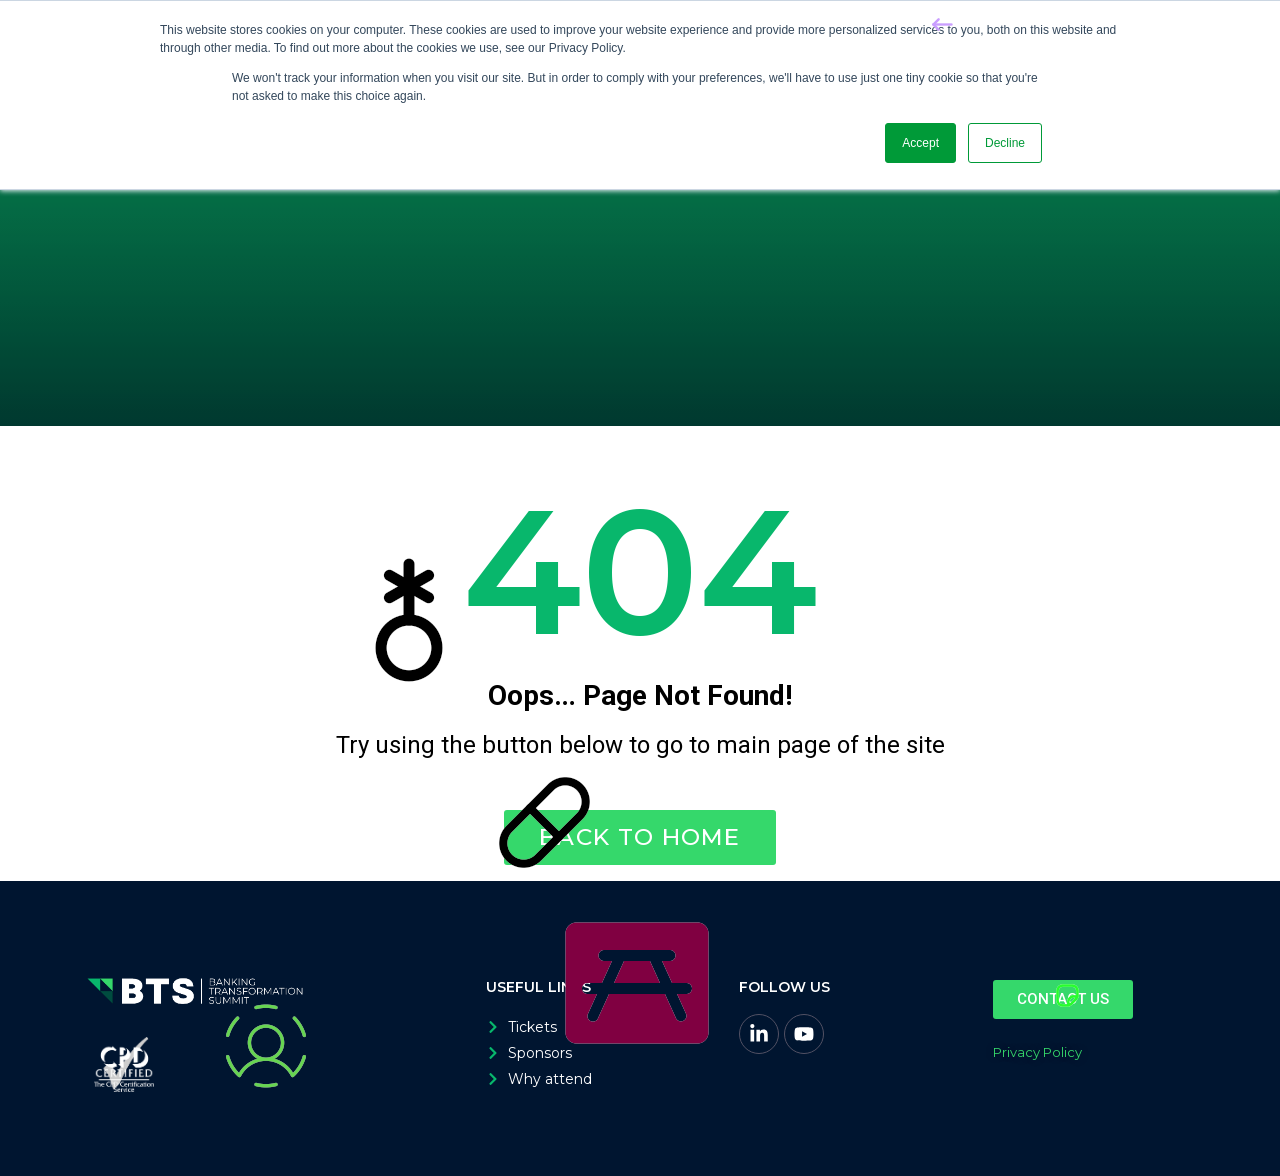 The image size is (1280, 1176). What do you see at coordinates (266, 1046) in the screenshot?
I see `user profile pending or incomplete` at bounding box center [266, 1046].